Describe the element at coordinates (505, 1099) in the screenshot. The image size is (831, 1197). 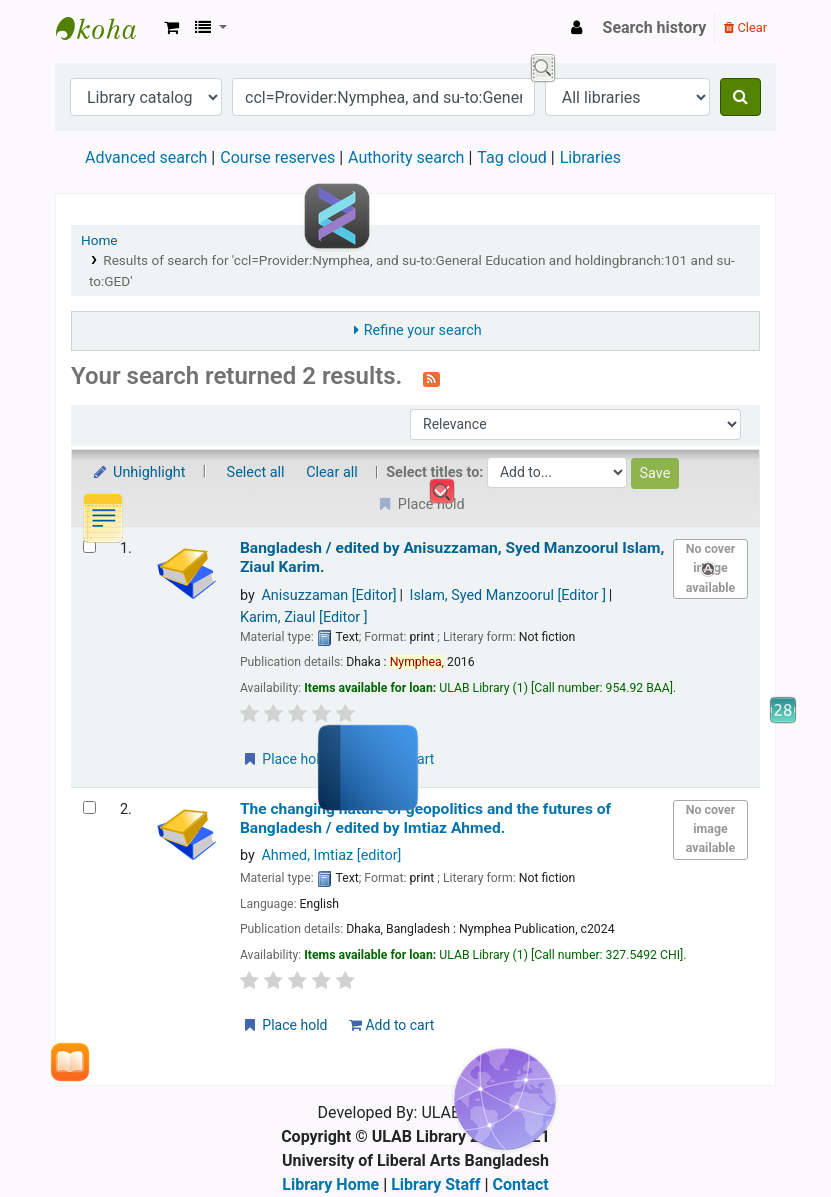
I see `open internet or web browser application` at that location.